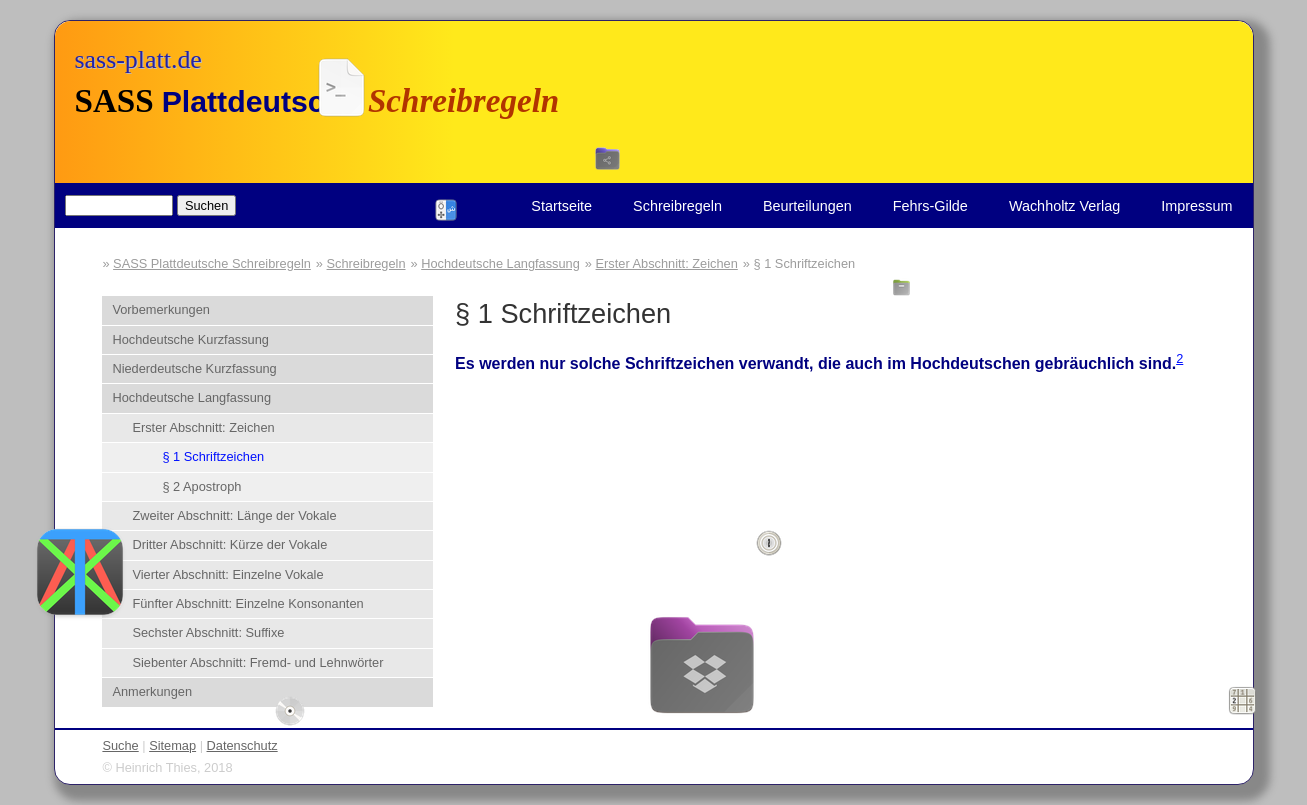  Describe the element at coordinates (607, 158) in the screenshot. I see `access your public shared folder` at that location.